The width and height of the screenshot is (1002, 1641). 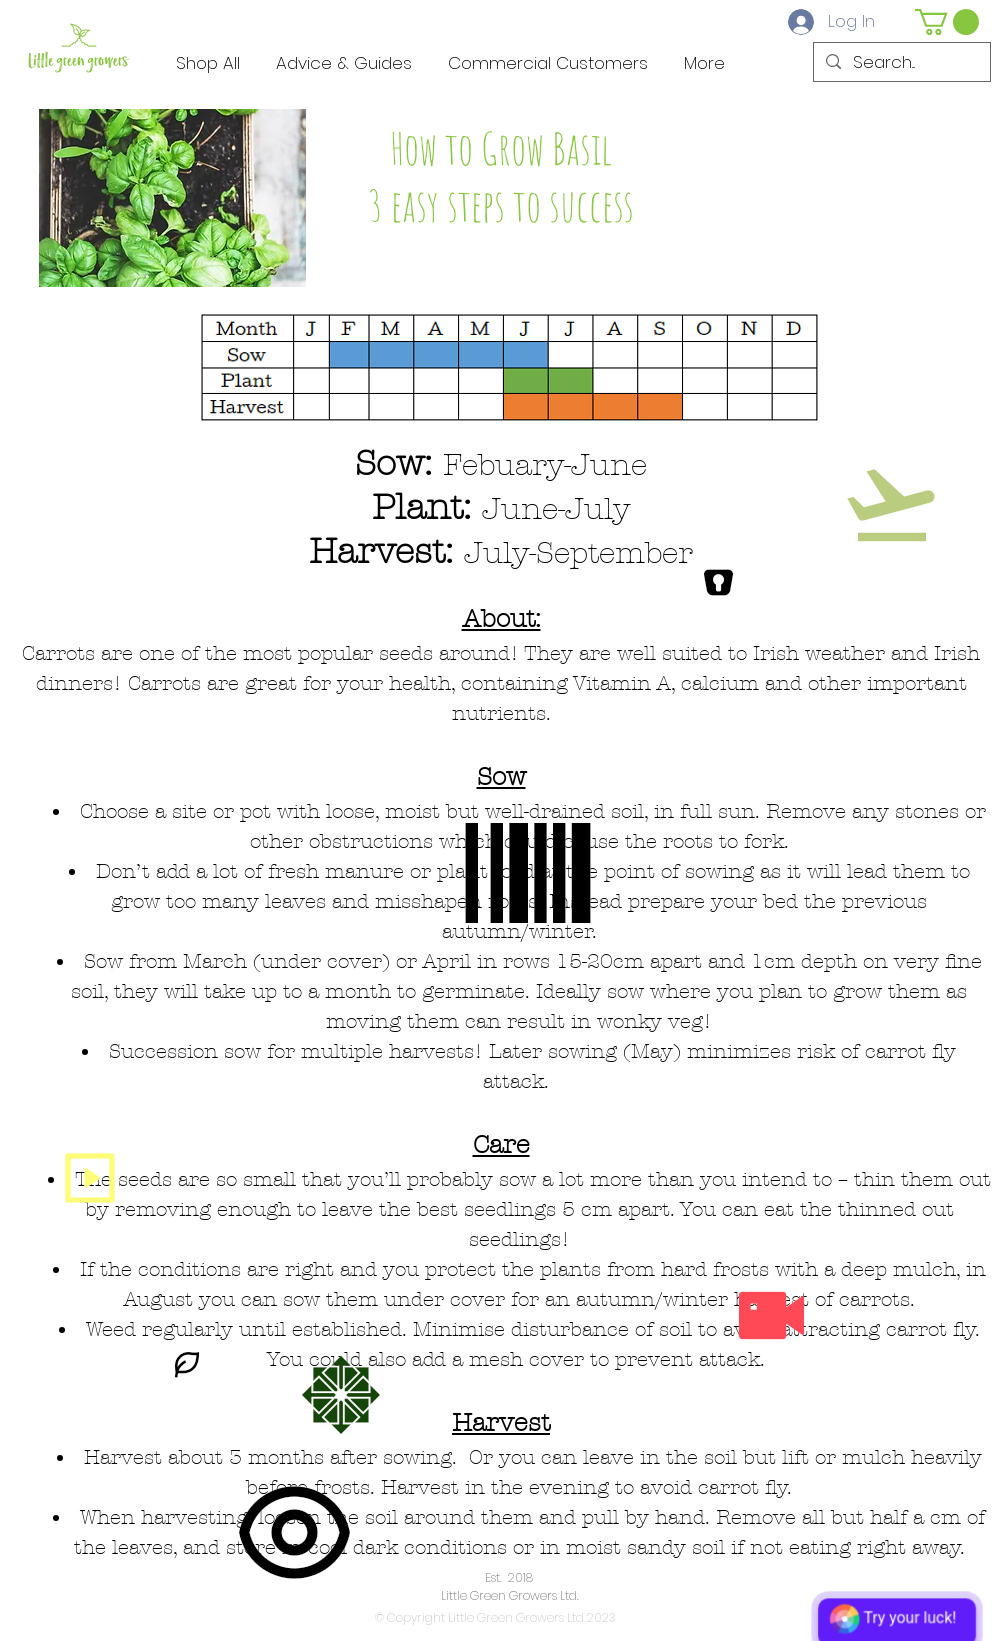 I want to click on play video content, so click(x=90, y=1178).